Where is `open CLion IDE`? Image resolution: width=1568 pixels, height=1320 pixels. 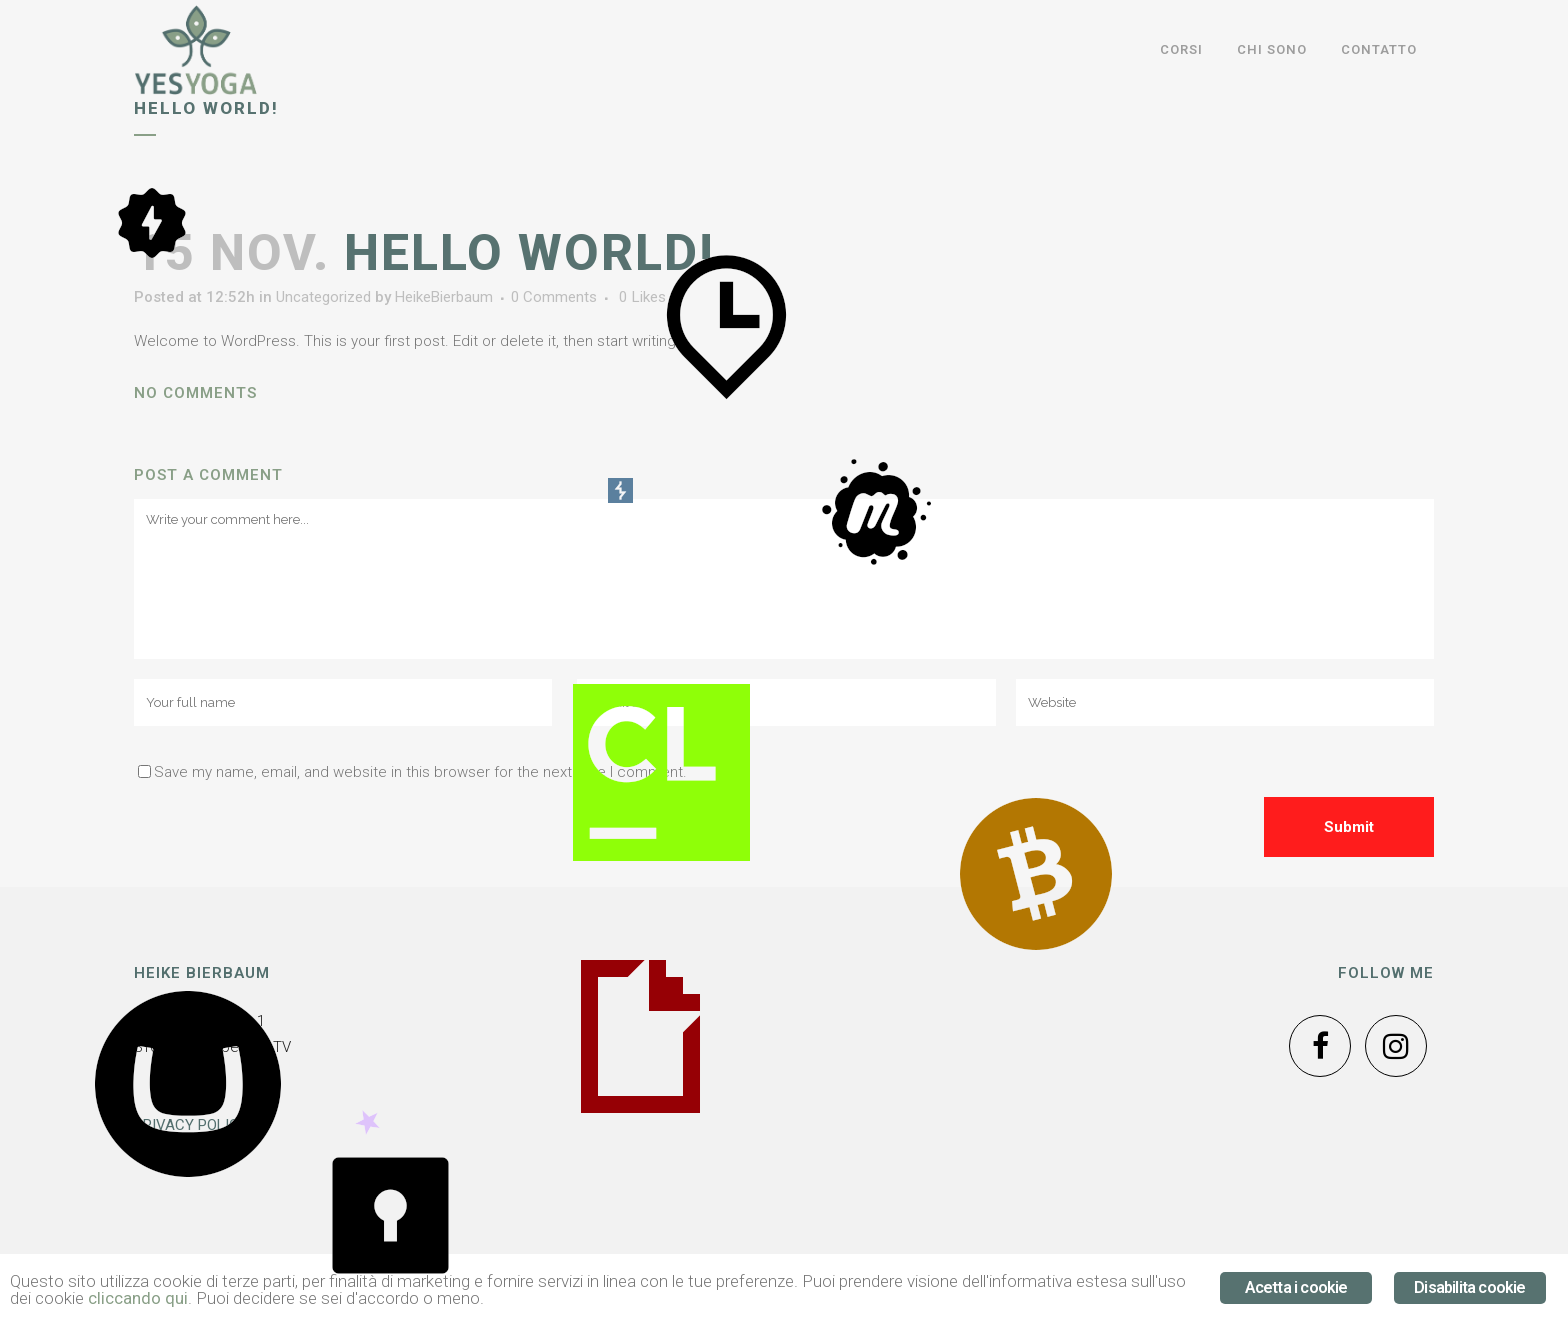 open CLion IDE is located at coordinates (661, 772).